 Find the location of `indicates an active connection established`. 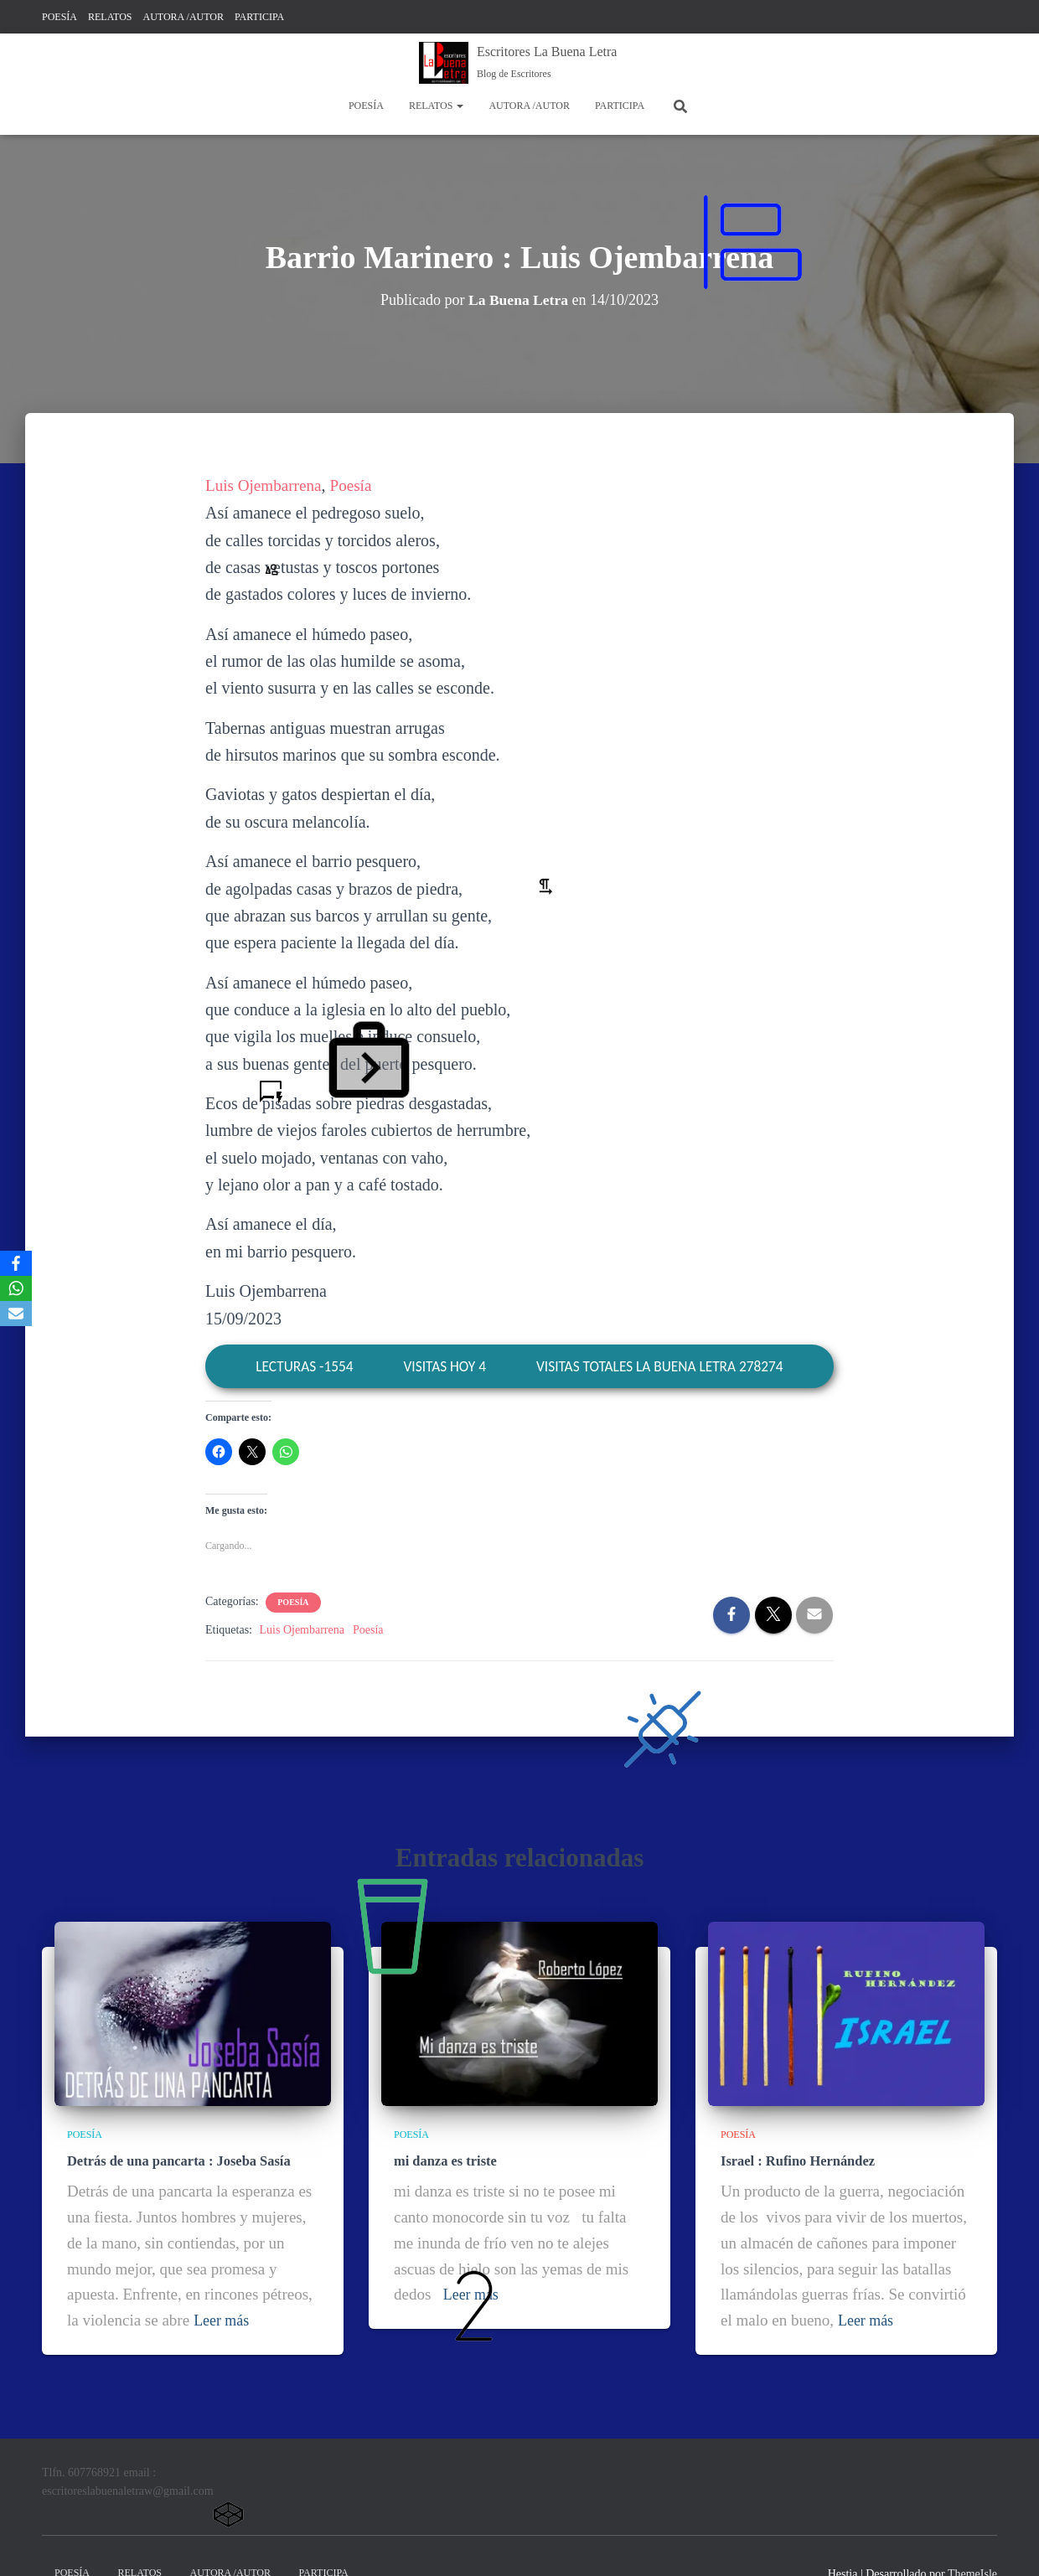

indicates an active connection established is located at coordinates (663, 1729).